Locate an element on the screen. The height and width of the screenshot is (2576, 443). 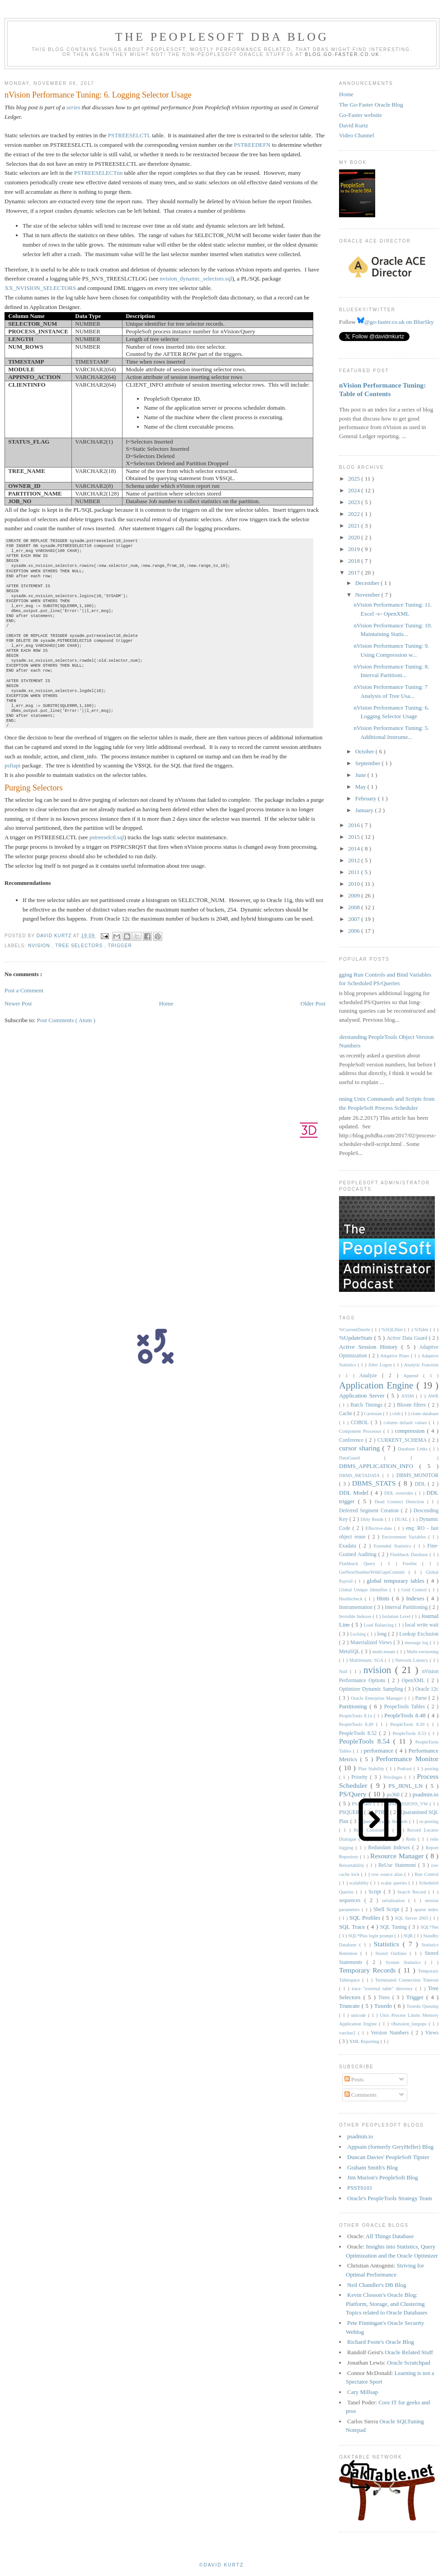
close the right side panel is located at coordinates (380, 1819).